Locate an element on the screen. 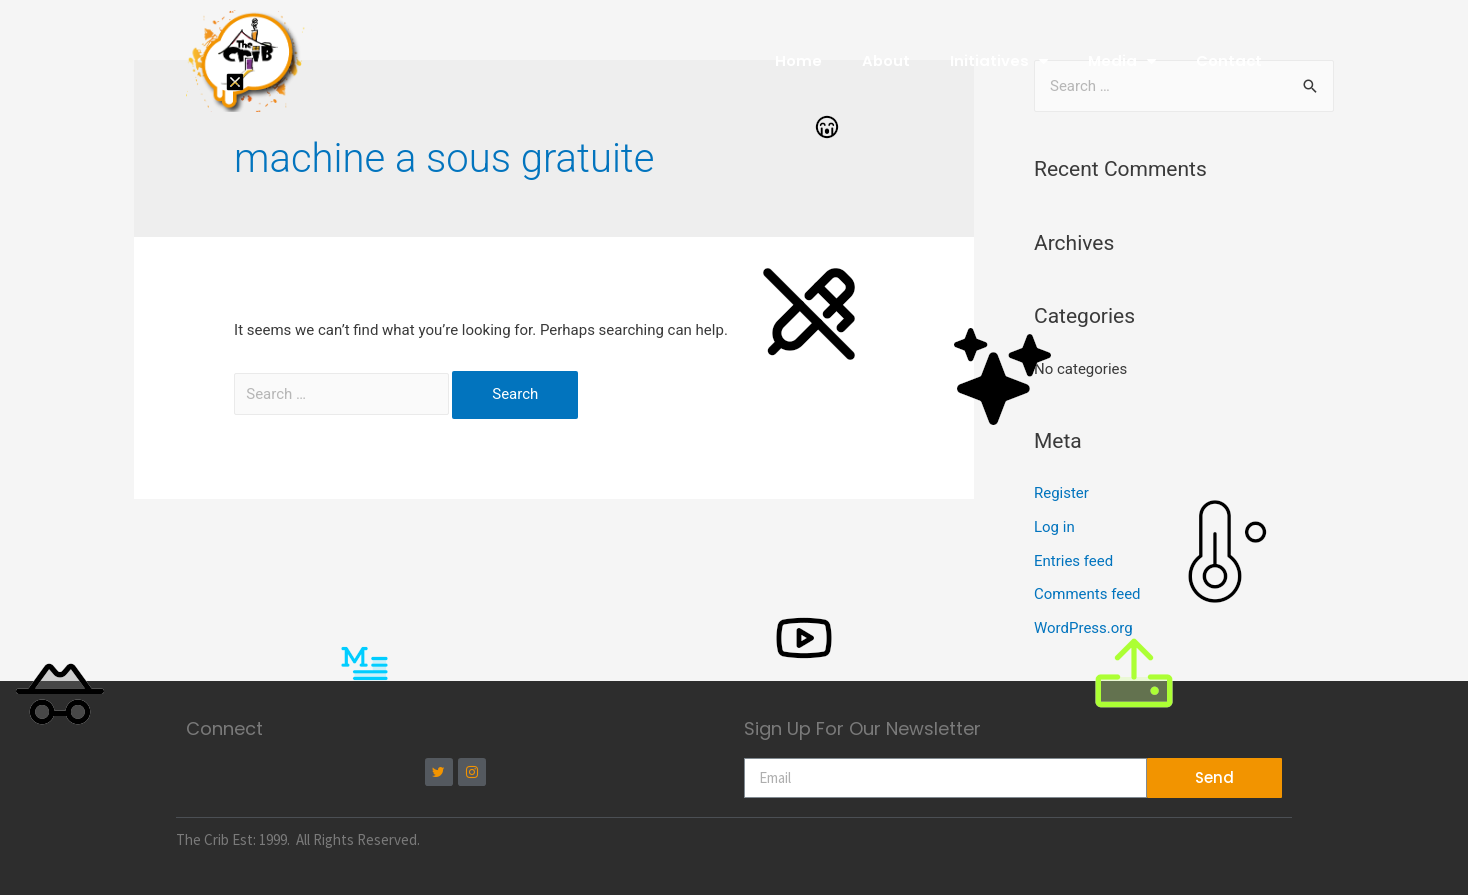 The width and height of the screenshot is (1468, 895). react with a crying emotion is located at coordinates (827, 127).